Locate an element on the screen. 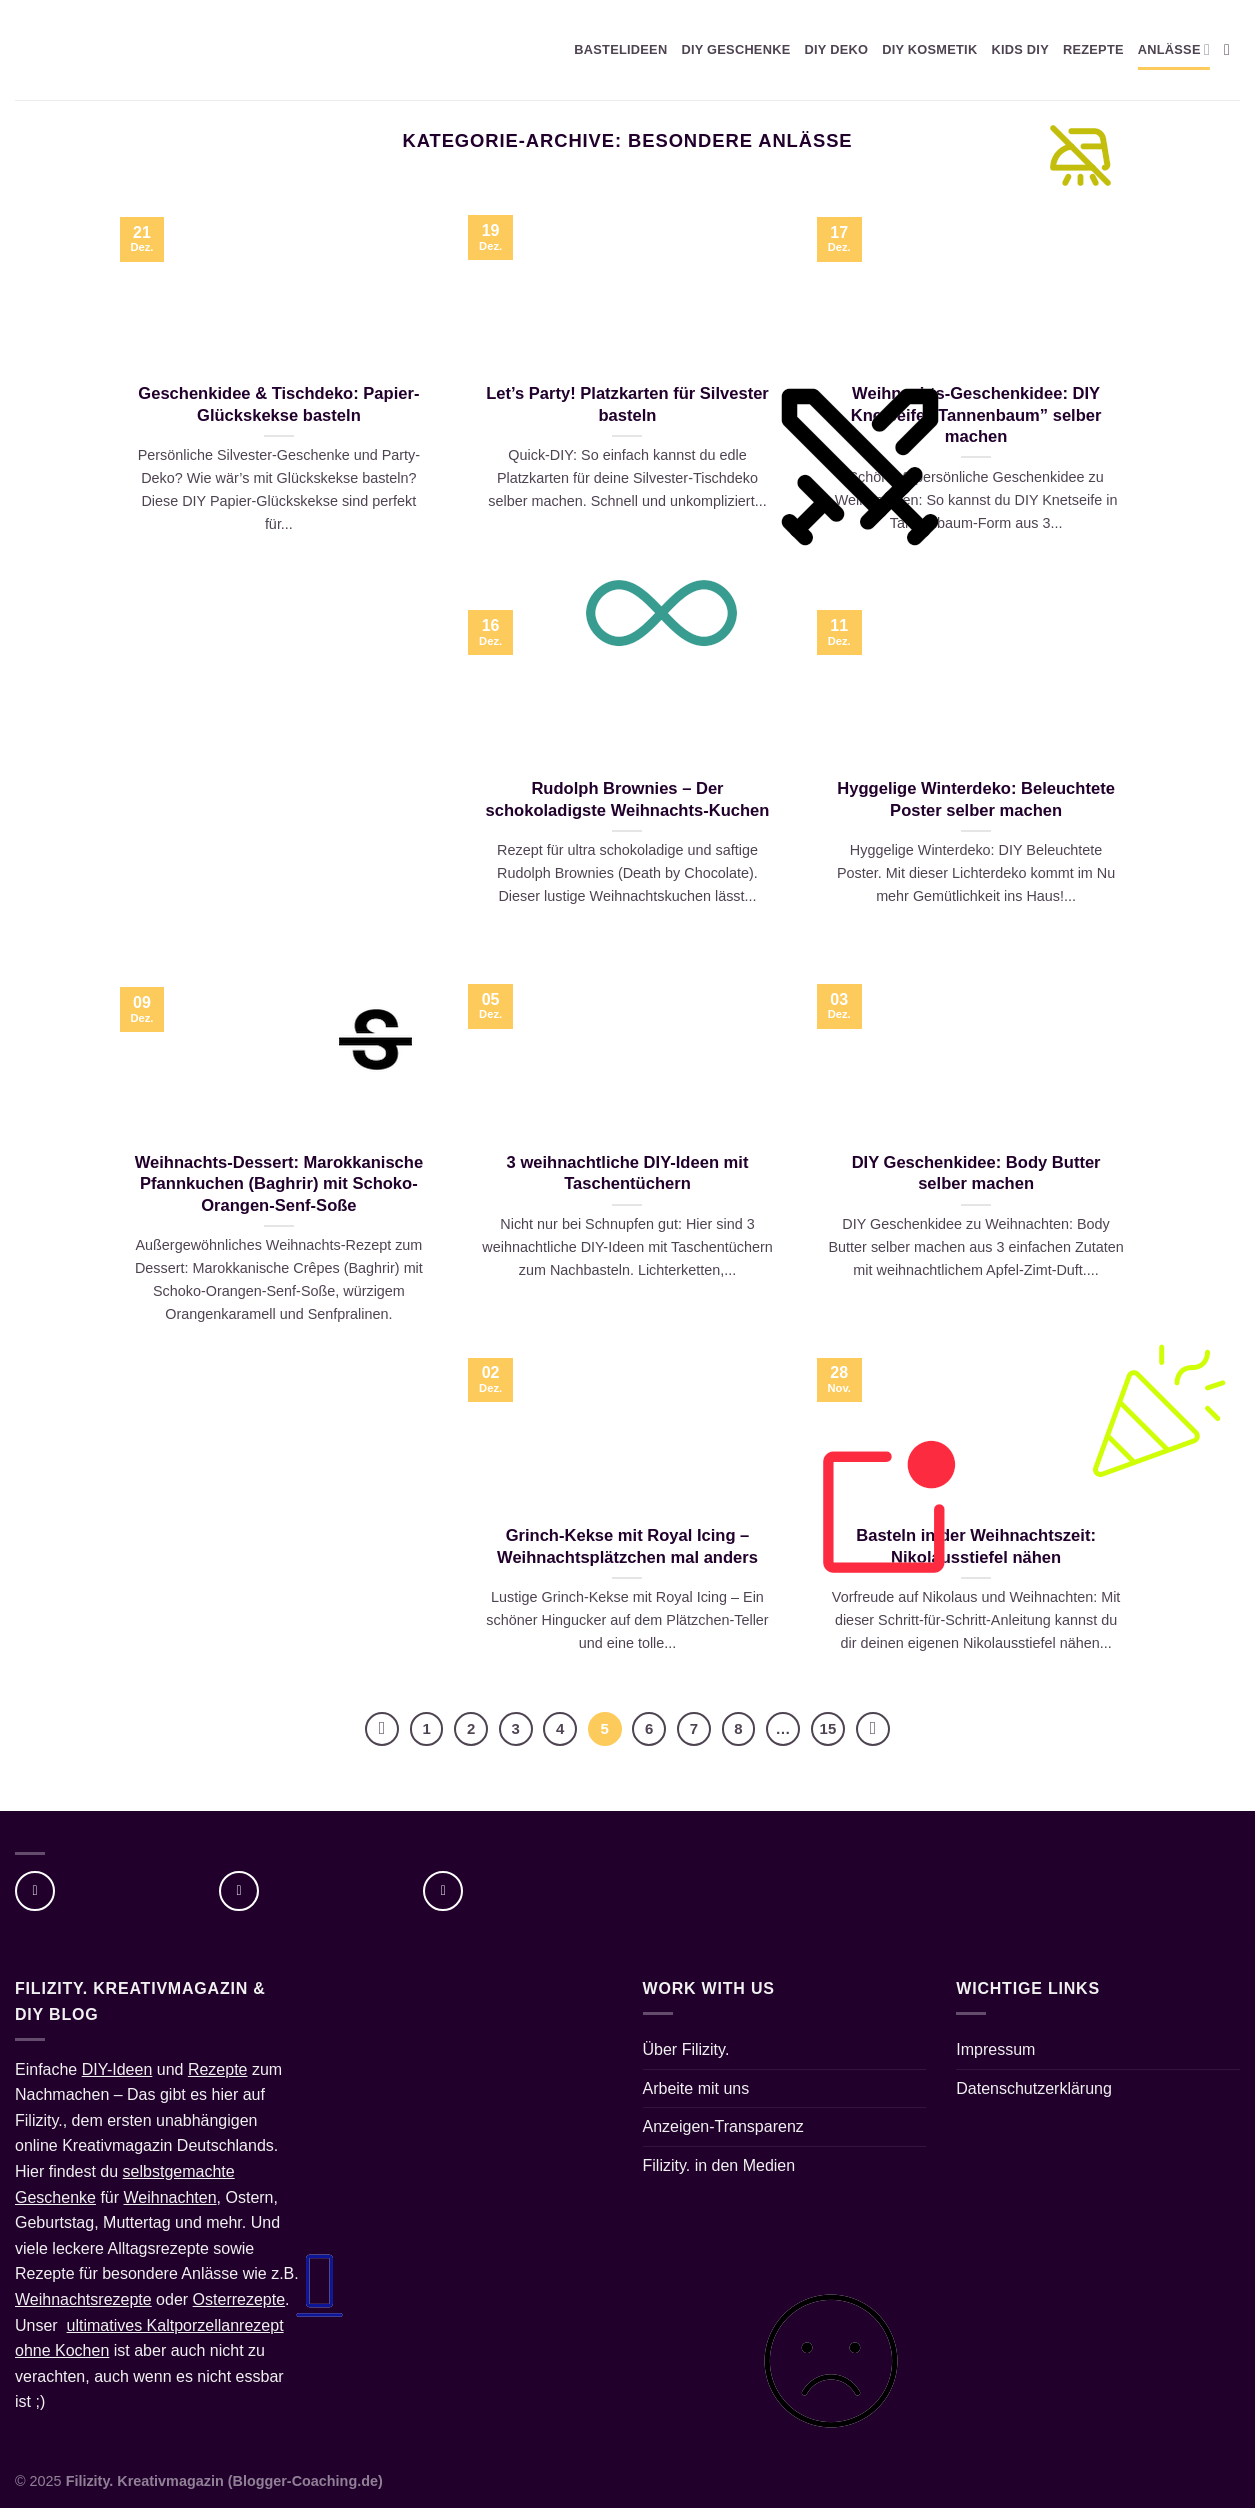 This screenshot has width=1255, height=2508. do not use steam while ironing is located at coordinates (1080, 155).